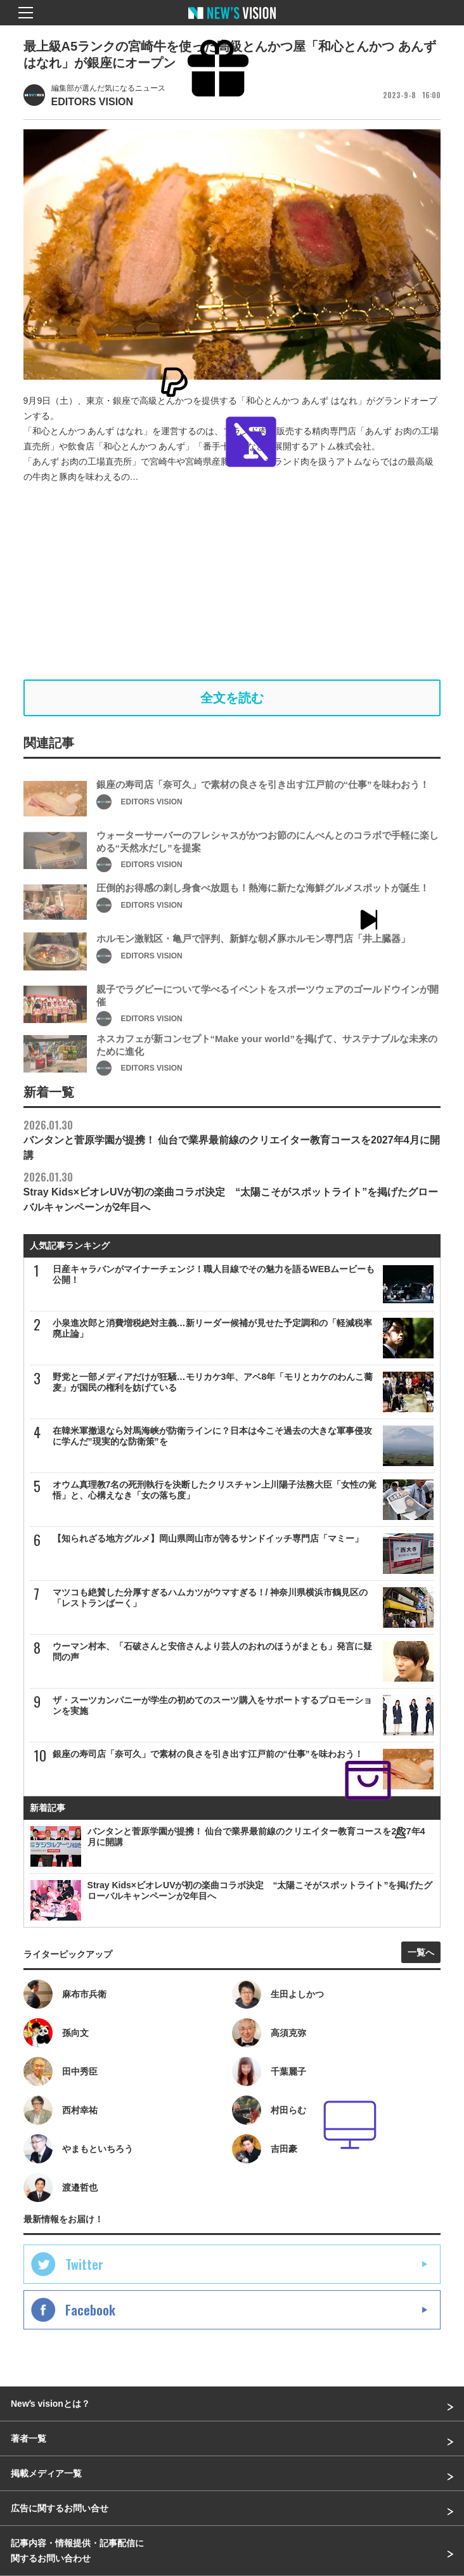 This screenshot has width=464, height=2576. I want to click on pay with paypal, so click(174, 382).